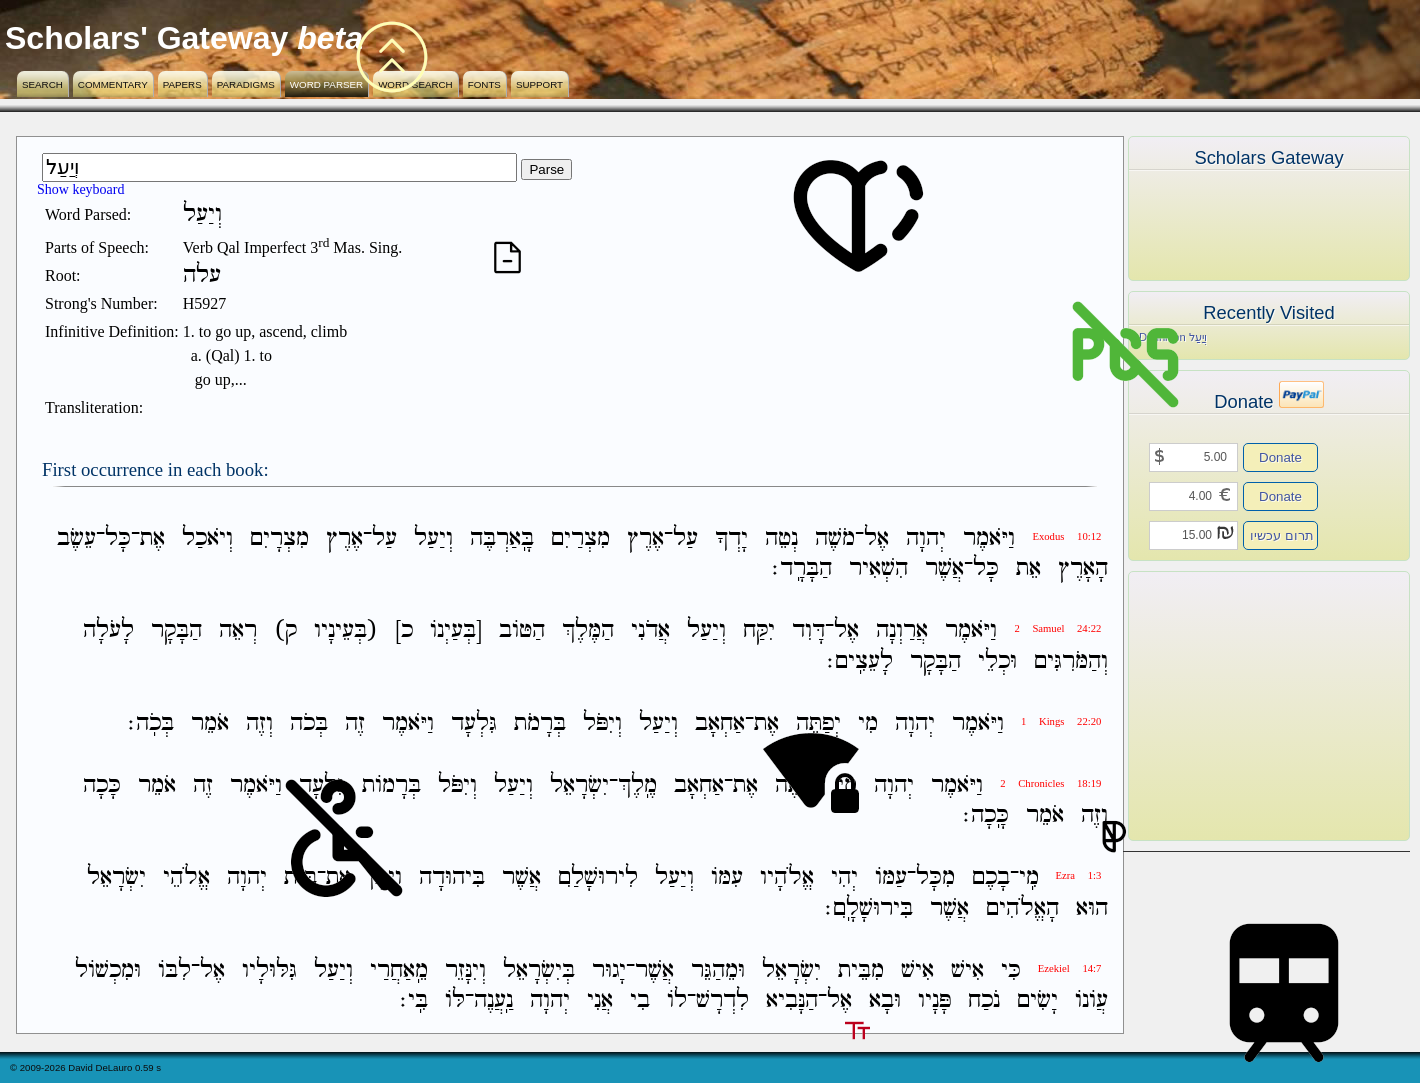 This screenshot has width=1420, height=1083. Describe the element at coordinates (1125, 354) in the screenshot. I see `http post request disabled or unavailable` at that location.